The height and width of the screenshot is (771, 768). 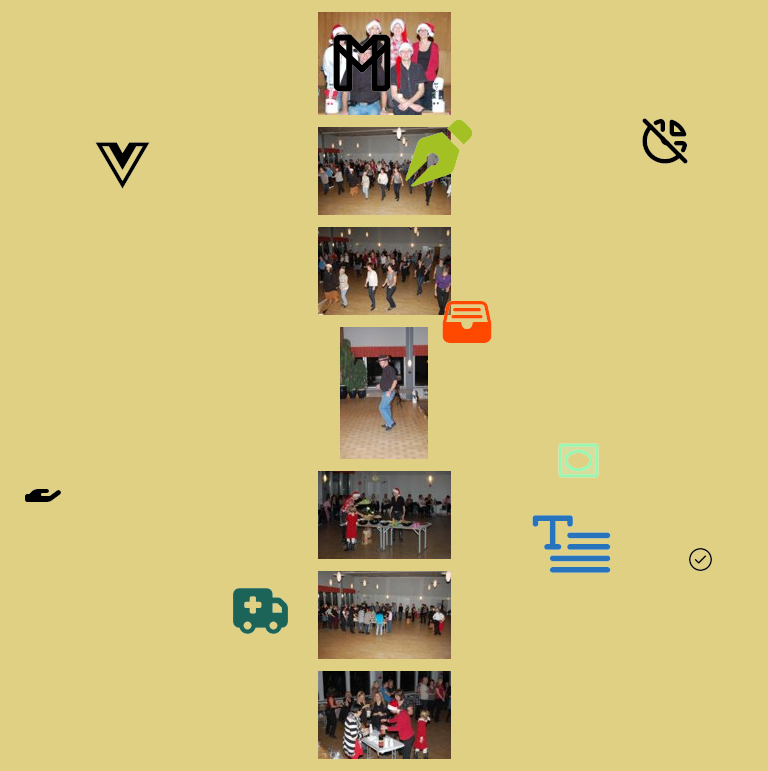 I want to click on view inbox or received files, so click(x=467, y=322).